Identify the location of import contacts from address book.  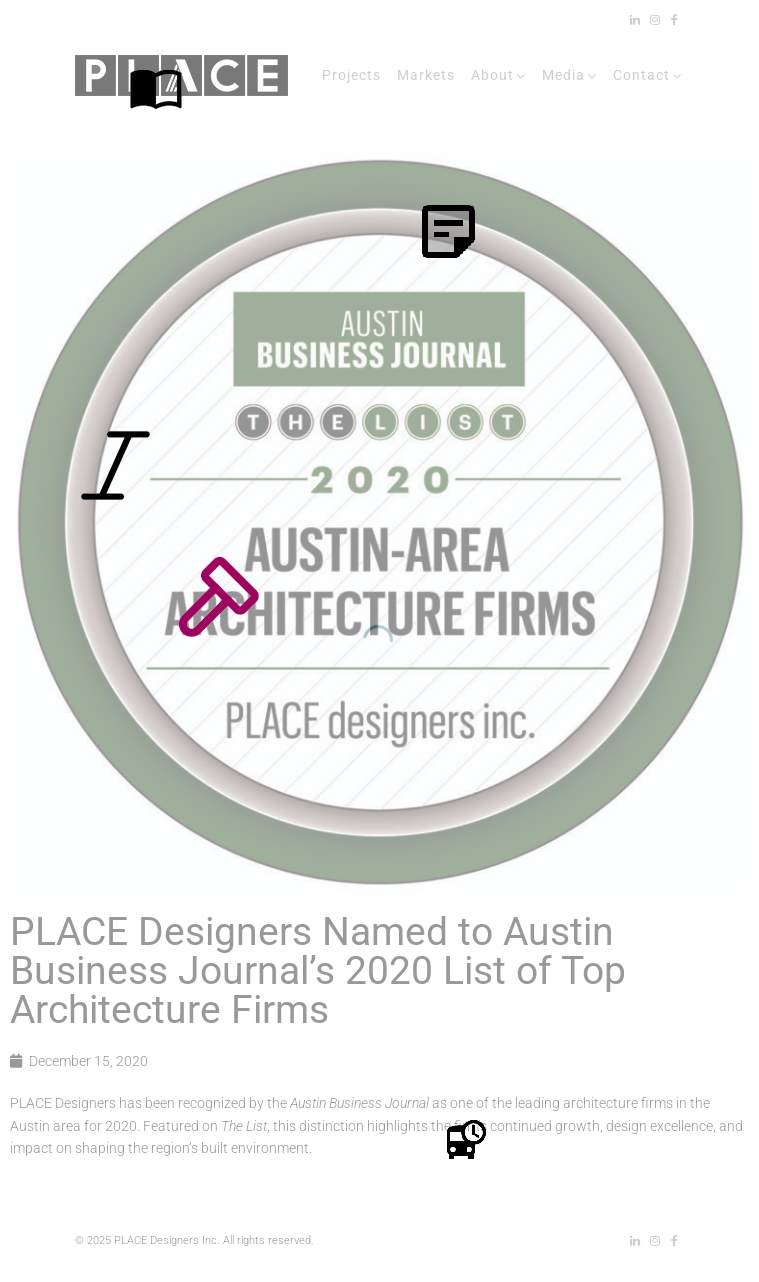
(156, 87).